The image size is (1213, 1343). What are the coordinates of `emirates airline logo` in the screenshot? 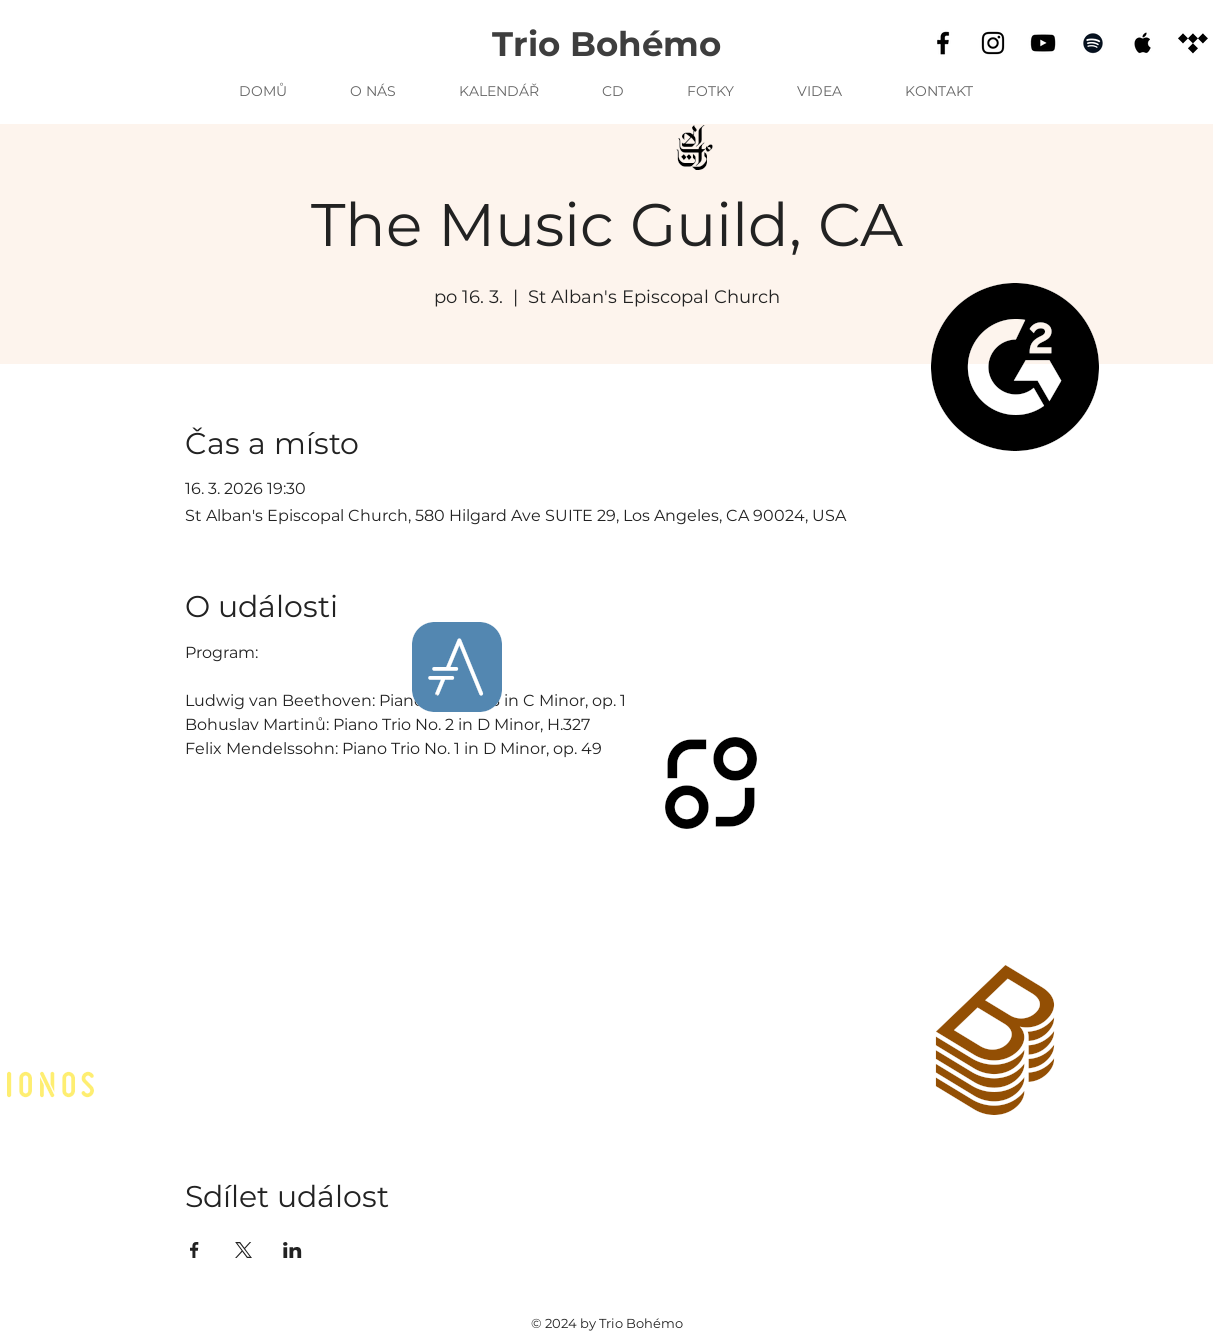 It's located at (694, 147).